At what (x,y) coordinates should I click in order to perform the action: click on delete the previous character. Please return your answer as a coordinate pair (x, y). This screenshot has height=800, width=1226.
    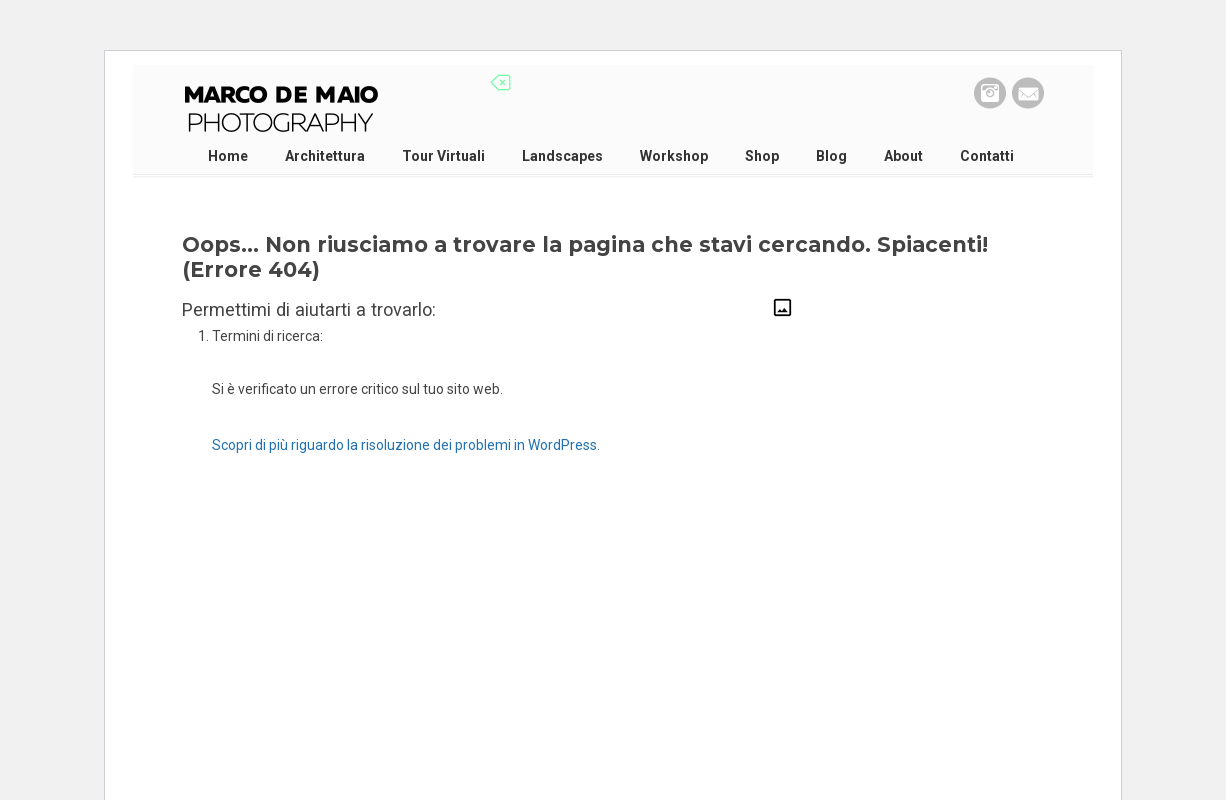
    Looking at the image, I should click on (500, 82).